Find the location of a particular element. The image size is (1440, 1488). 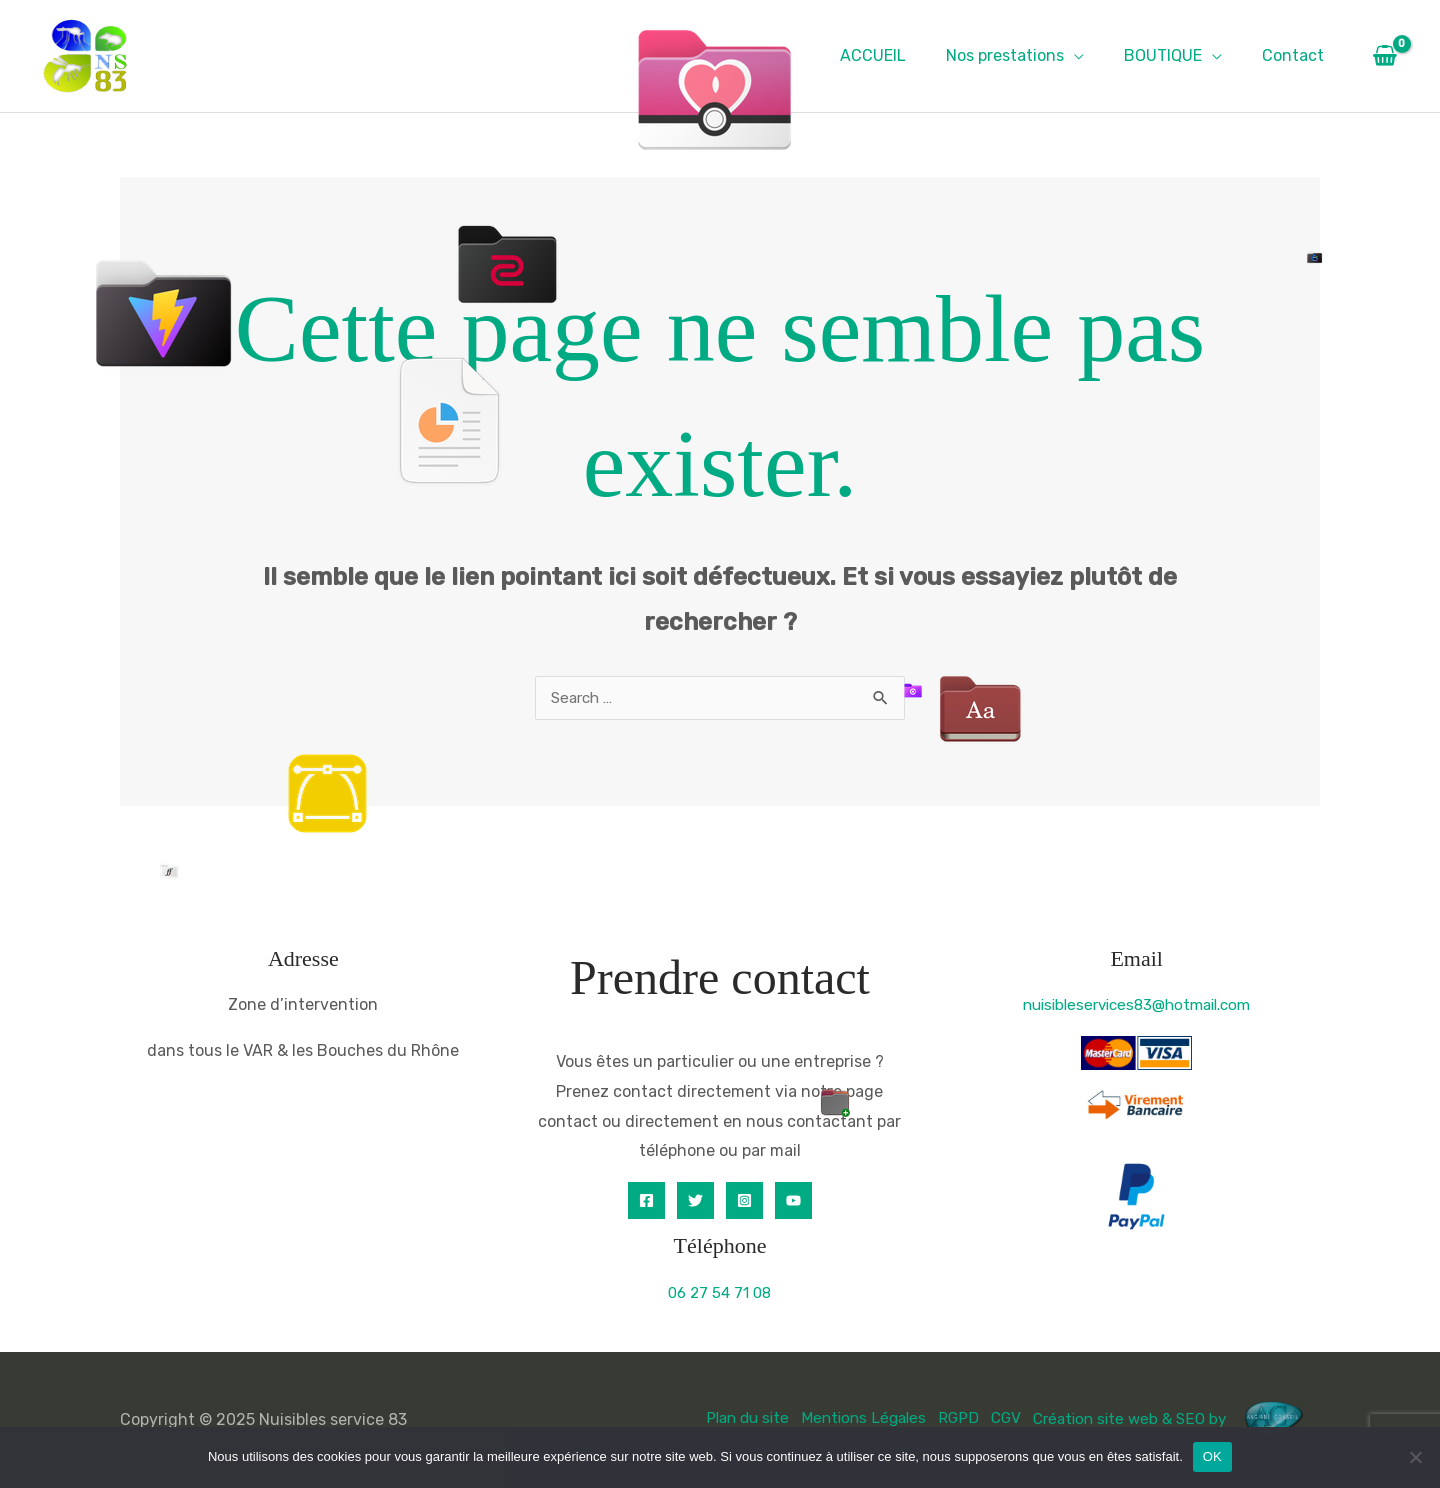

access shape style library in iMovie is located at coordinates (327, 793).